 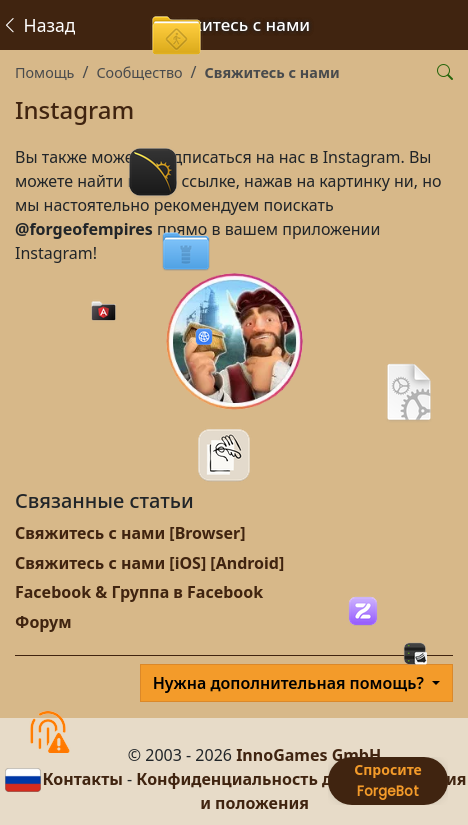 I want to click on open Claude Notes app, so click(x=224, y=455).